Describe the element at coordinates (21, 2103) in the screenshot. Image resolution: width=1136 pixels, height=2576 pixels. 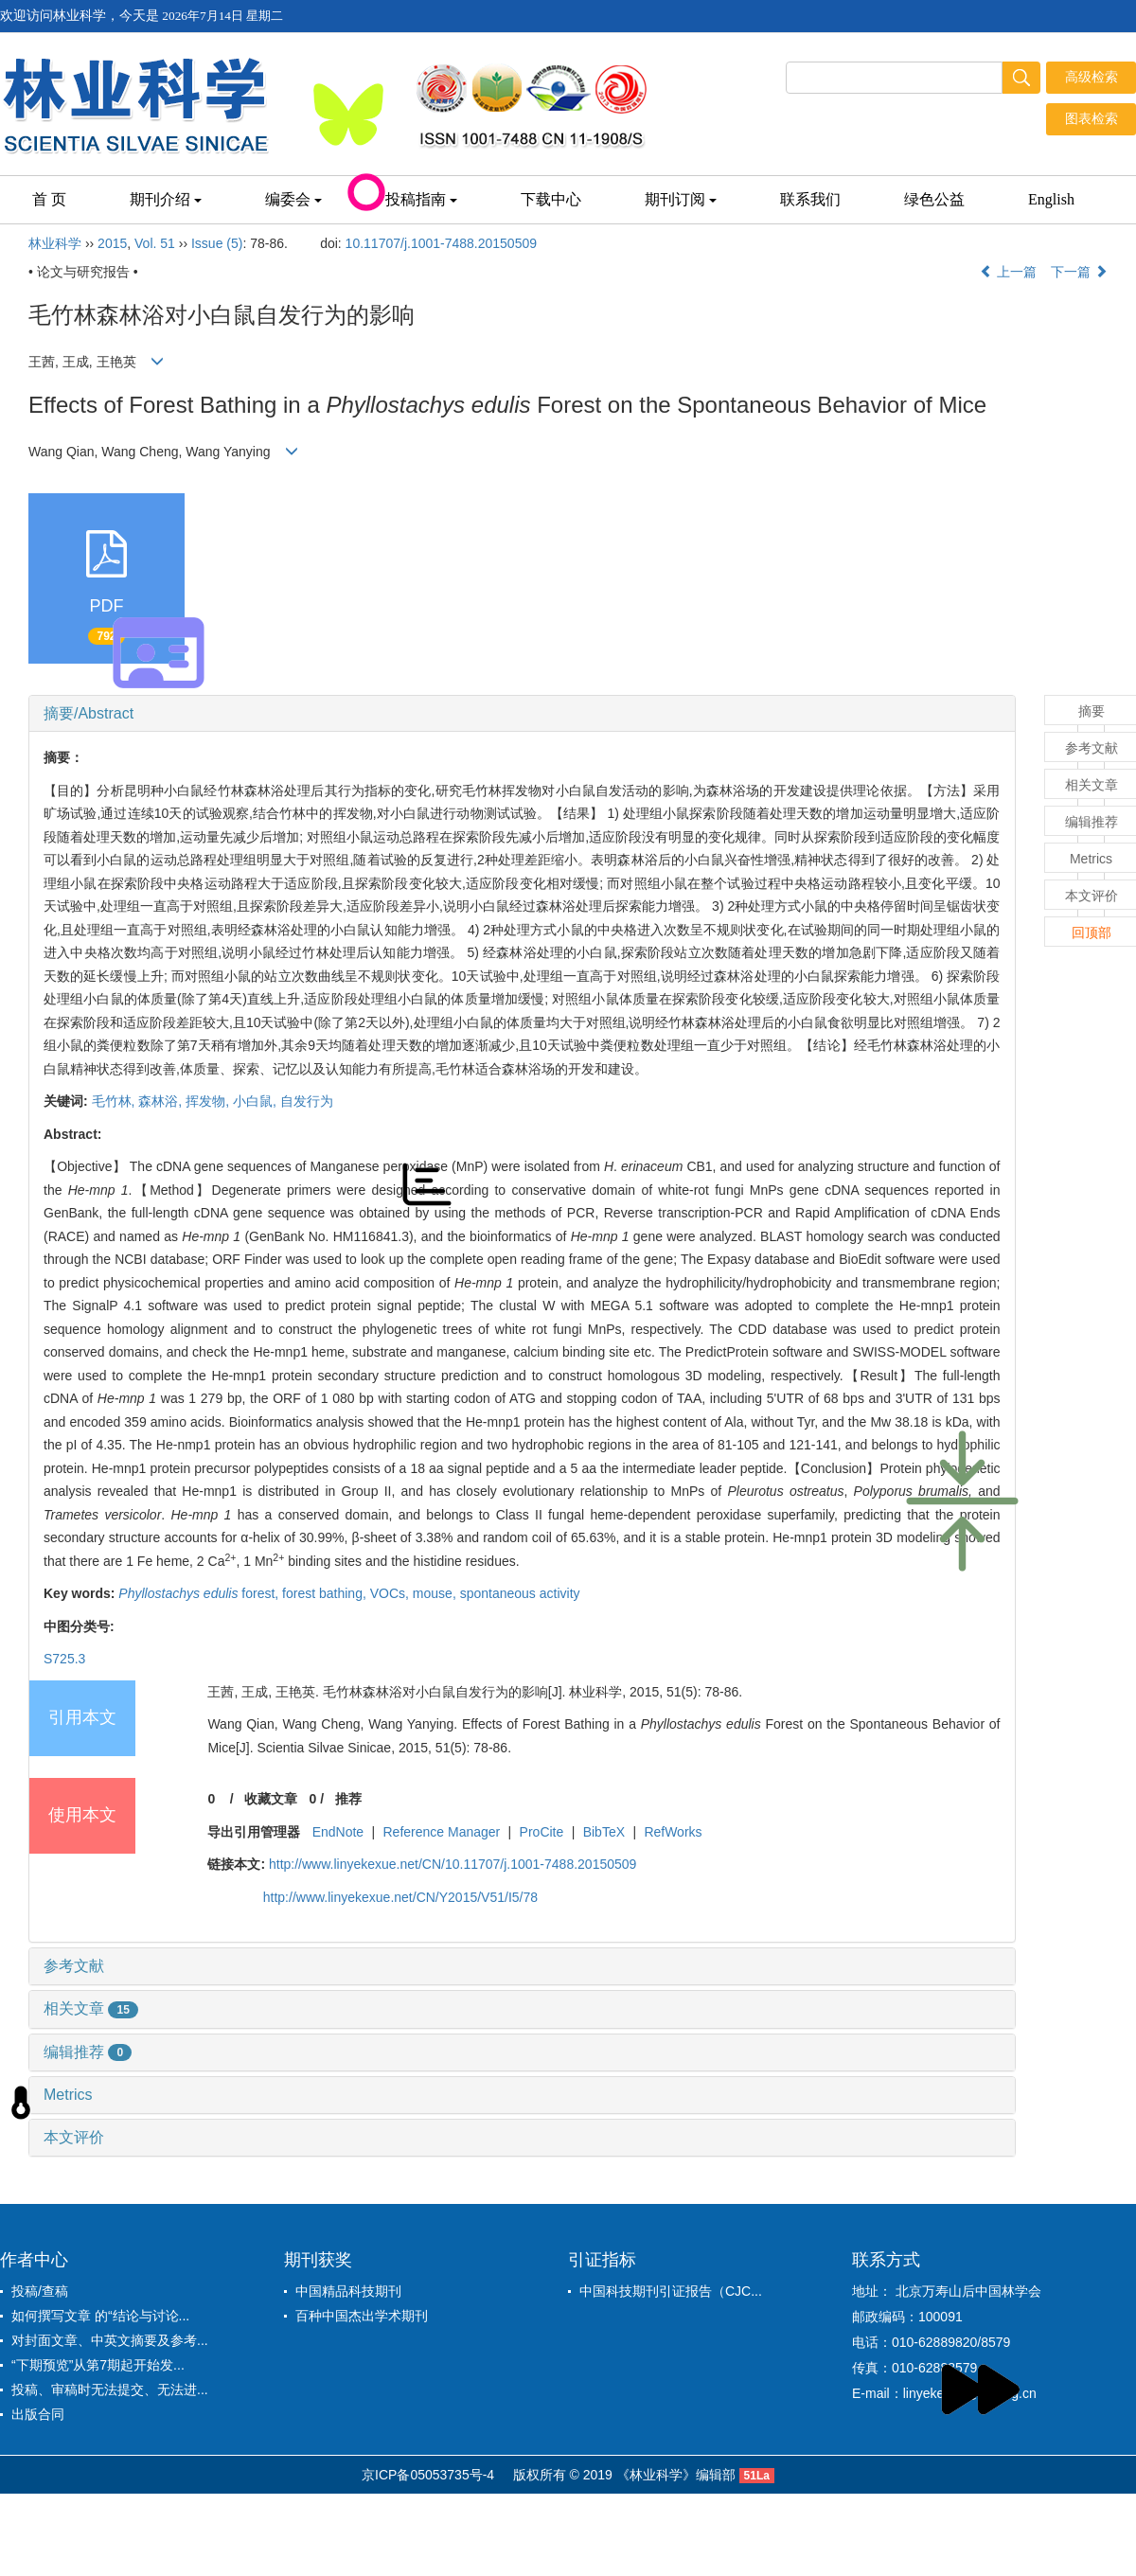
I see `indicates low temperature reading` at that location.